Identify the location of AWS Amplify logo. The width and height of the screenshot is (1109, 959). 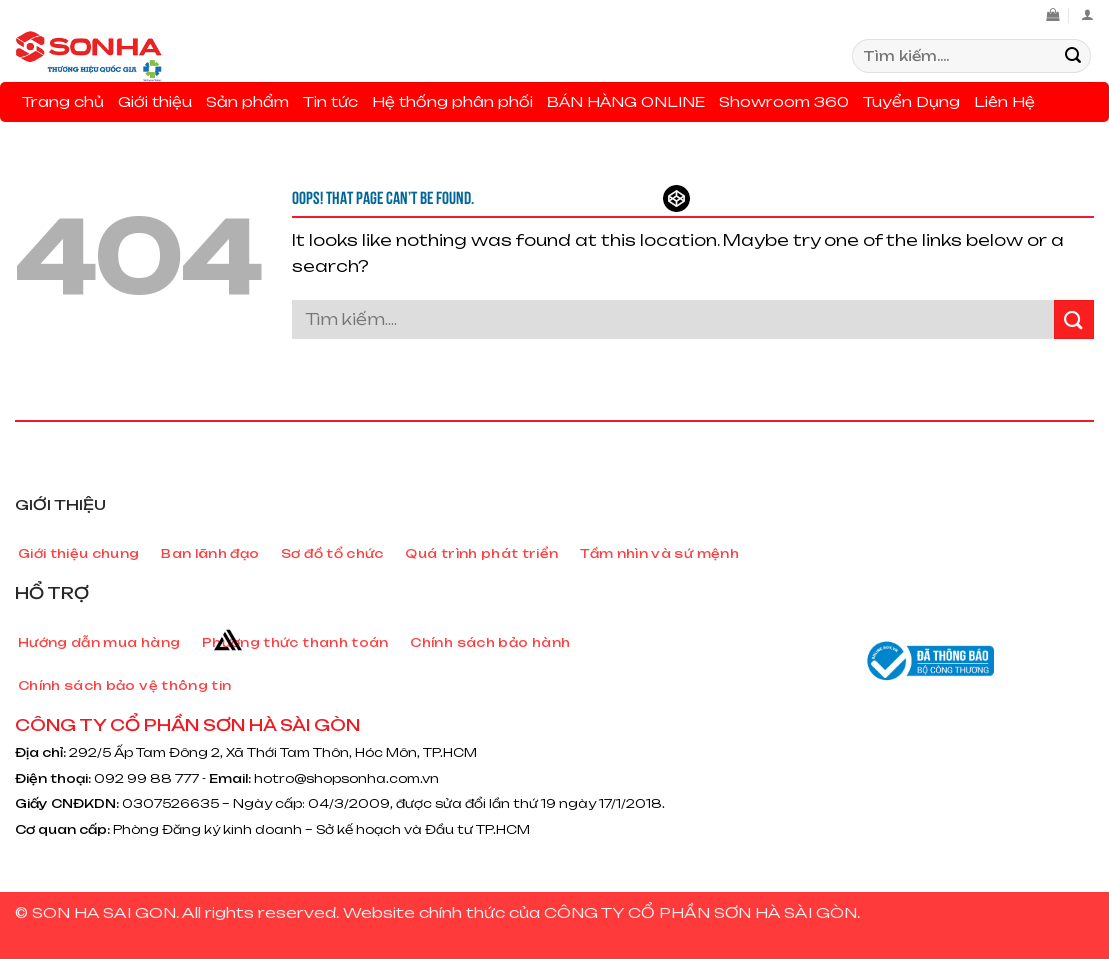
(228, 640).